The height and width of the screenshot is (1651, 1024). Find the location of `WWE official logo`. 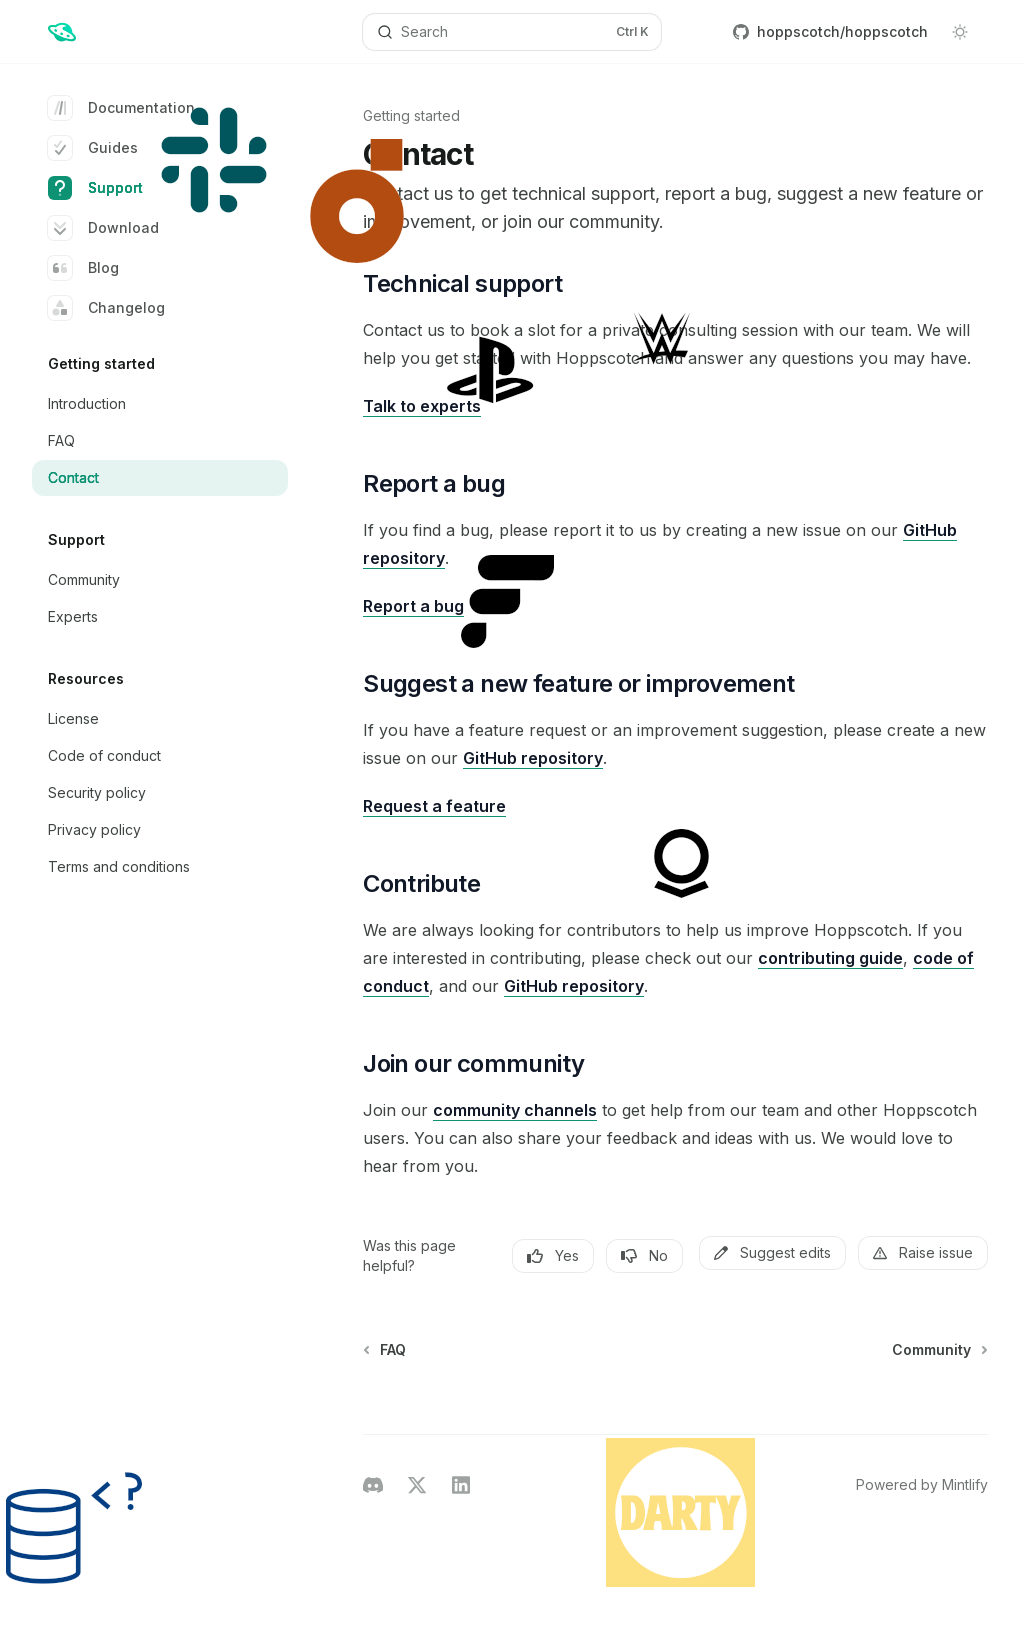

WWE official logo is located at coordinates (661, 338).